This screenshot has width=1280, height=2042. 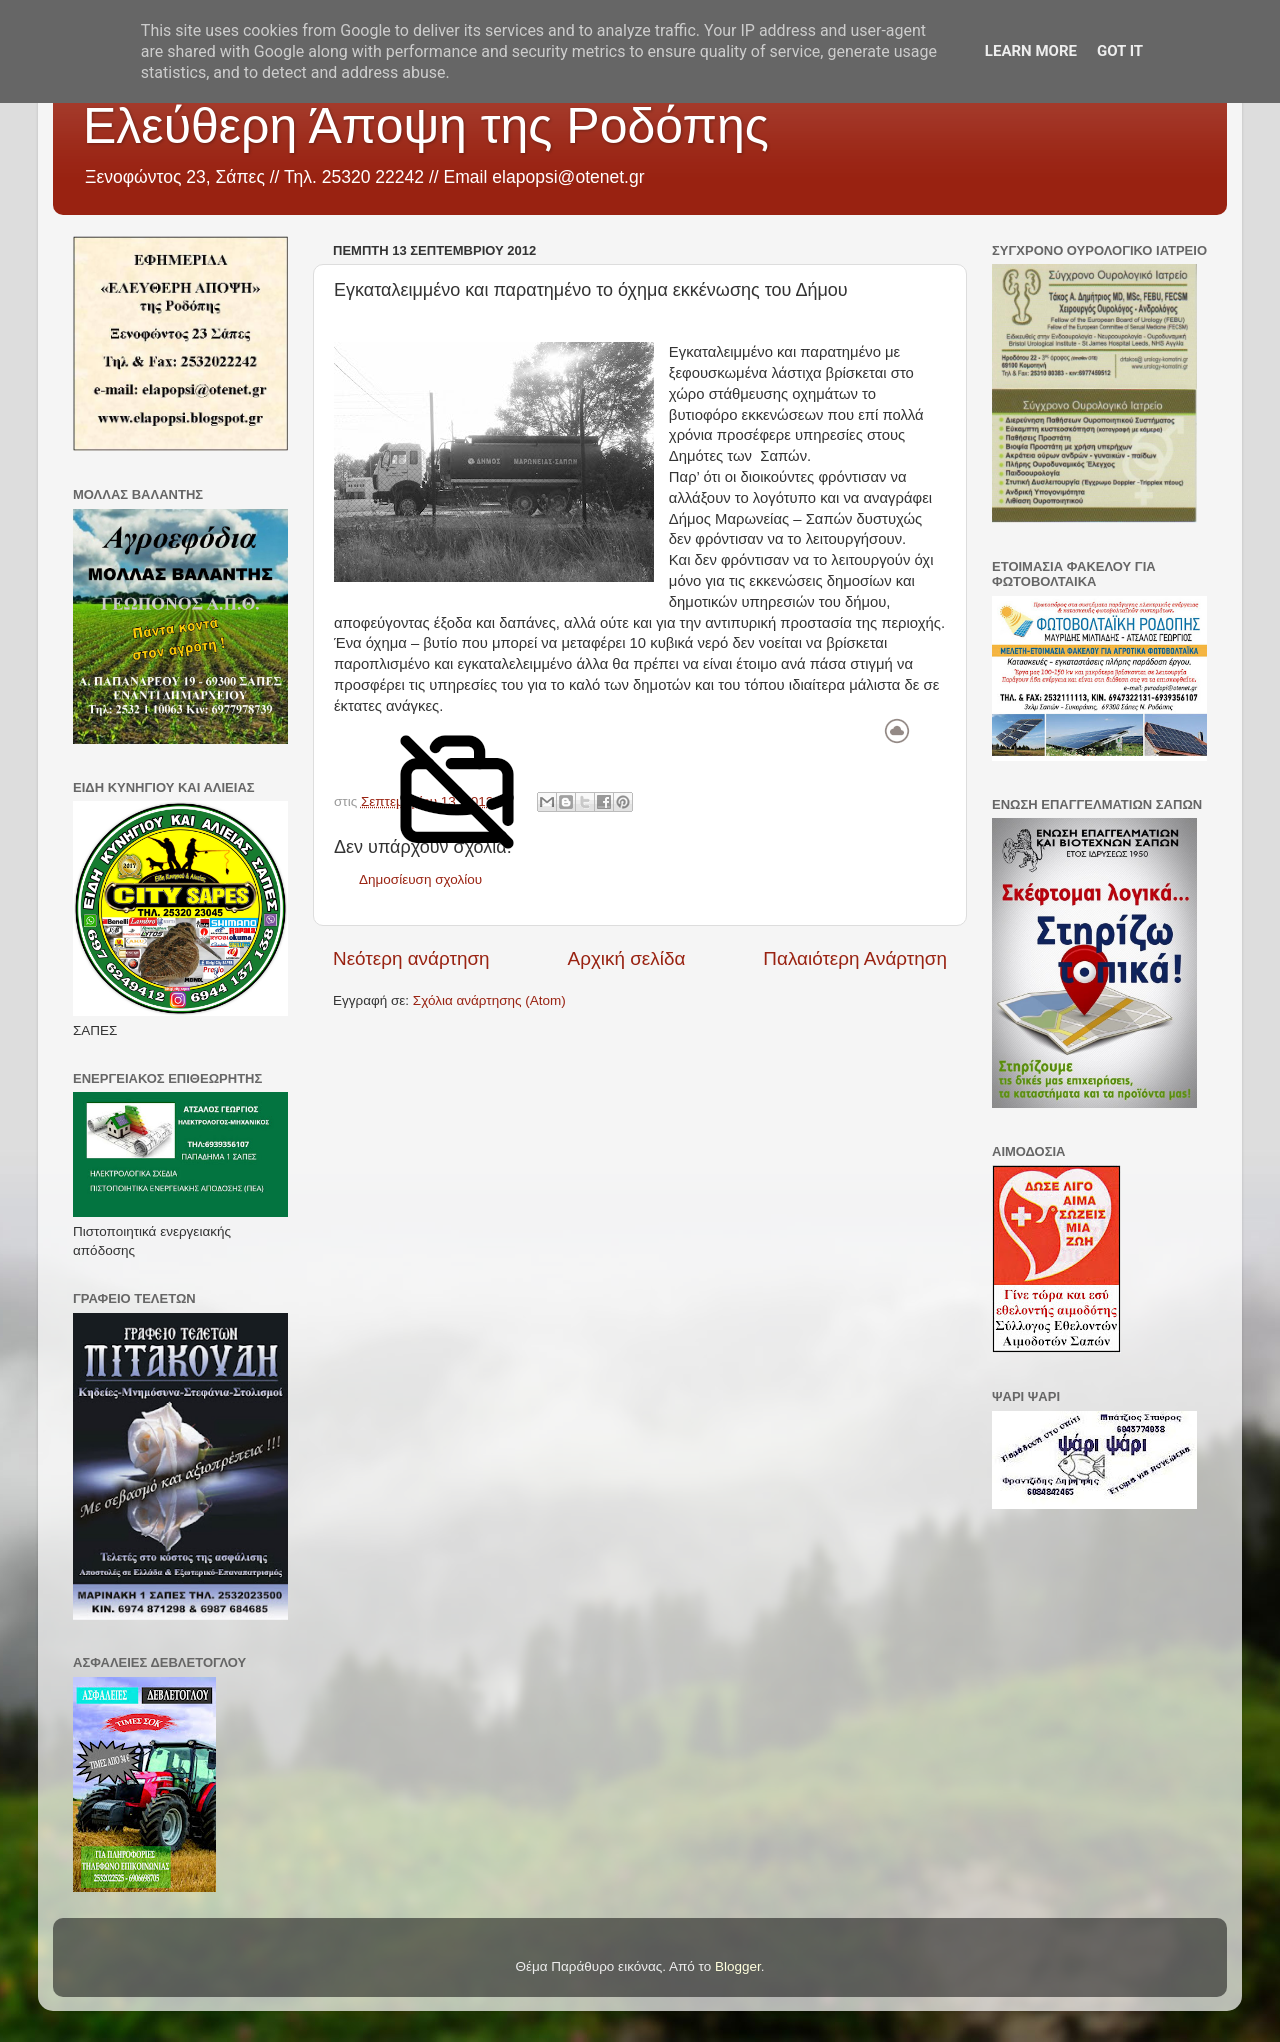 I want to click on indicates work mode is disabled, so click(x=457, y=792).